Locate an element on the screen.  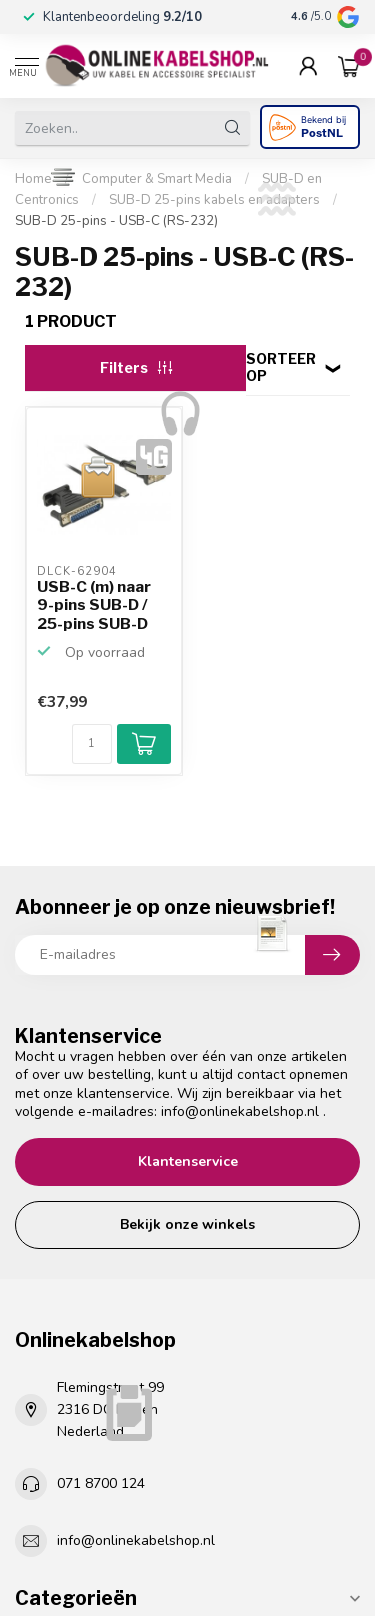
indicates a task or assignment is overdue is located at coordinates (97, 477).